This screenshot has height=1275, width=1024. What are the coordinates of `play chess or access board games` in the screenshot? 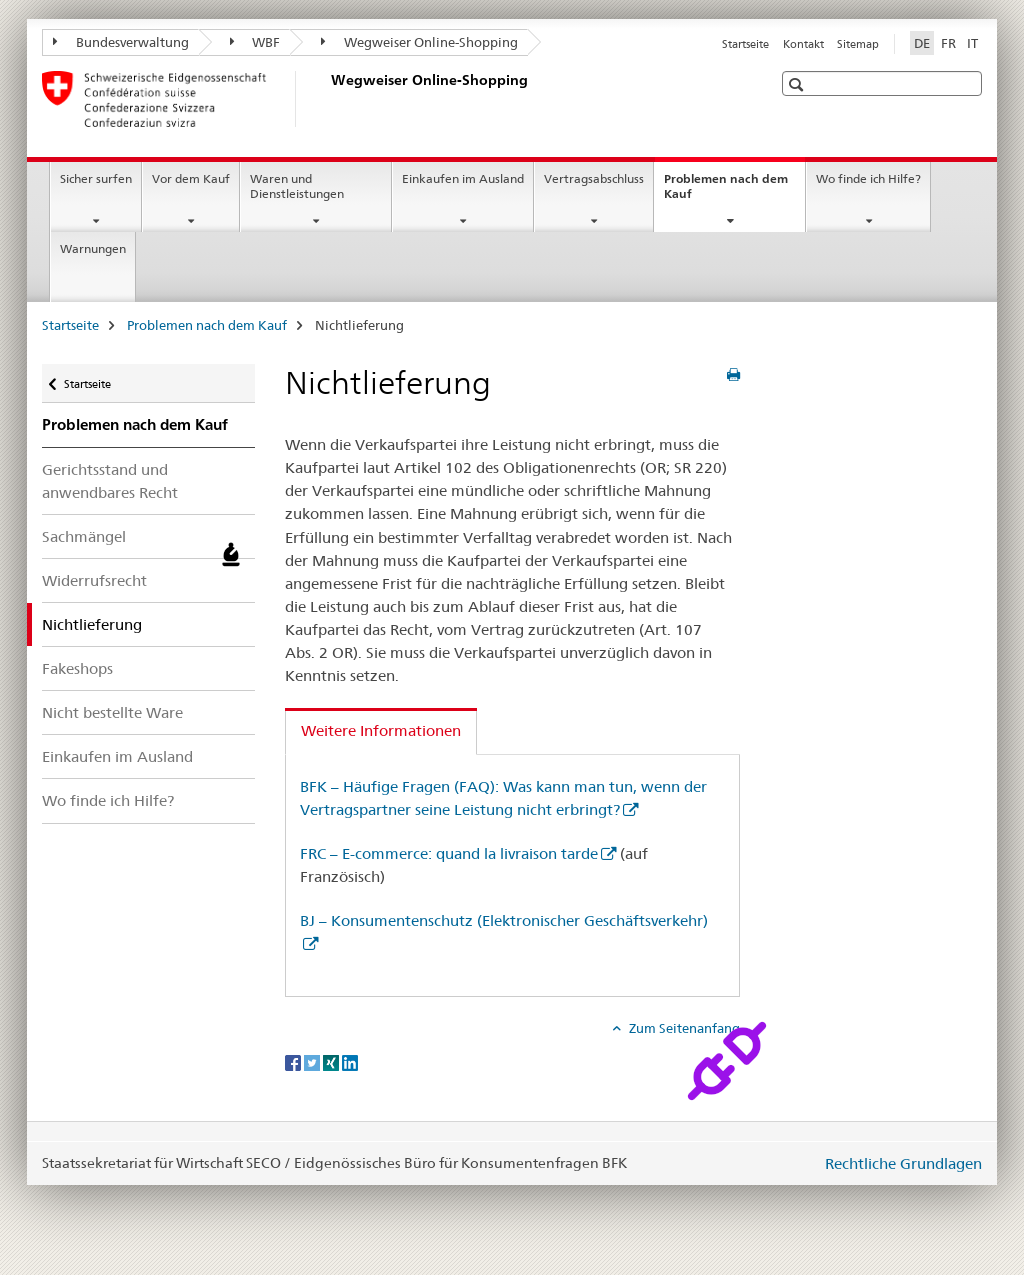 It's located at (231, 555).